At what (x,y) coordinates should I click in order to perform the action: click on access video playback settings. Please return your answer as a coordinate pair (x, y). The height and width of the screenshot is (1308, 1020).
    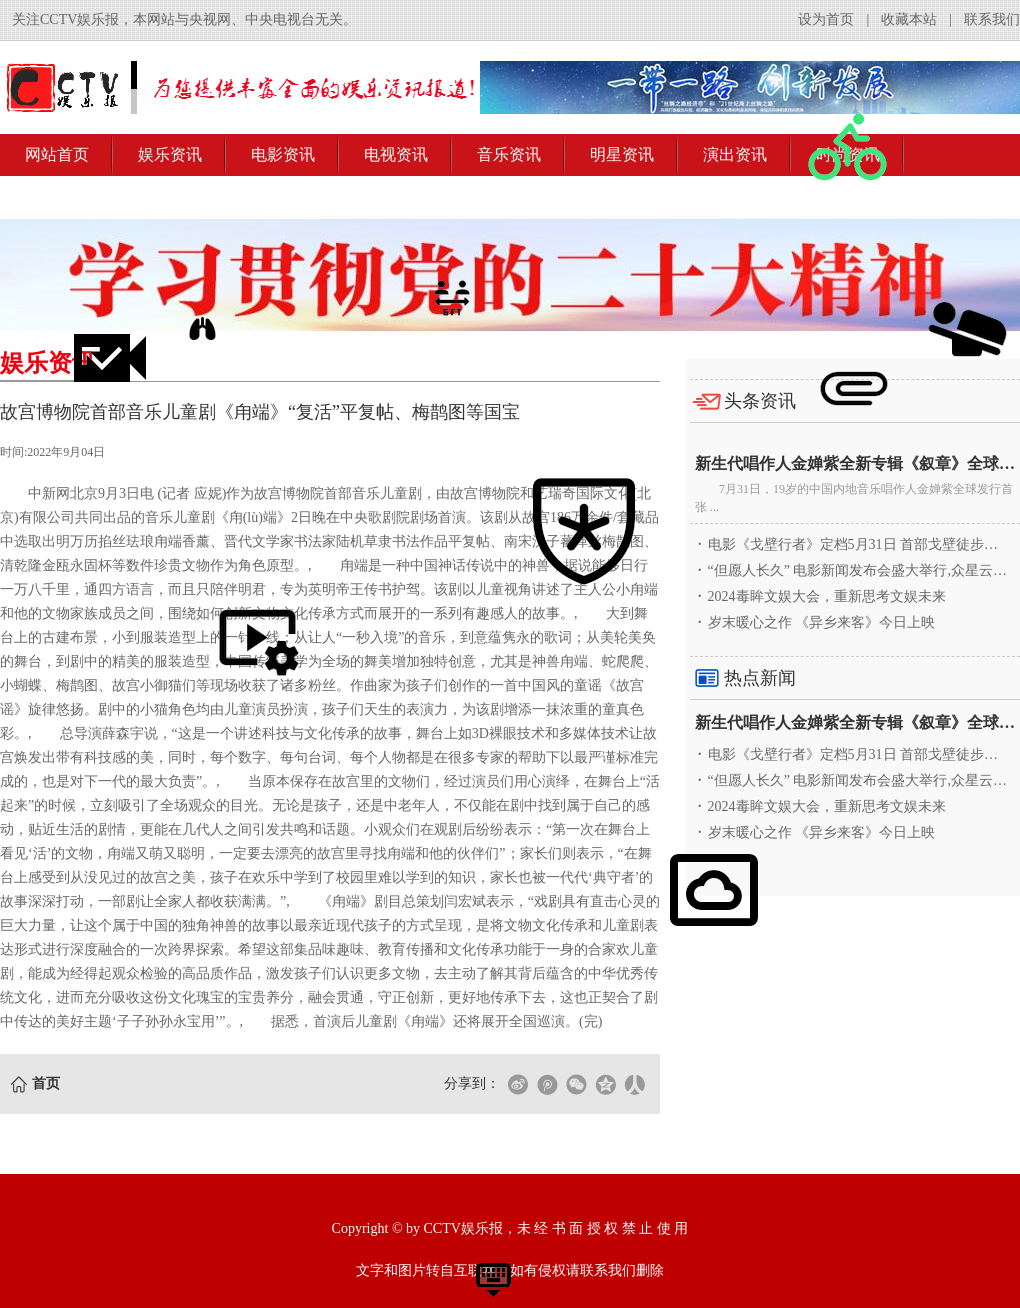
    Looking at the image, I should click on (257, 637).